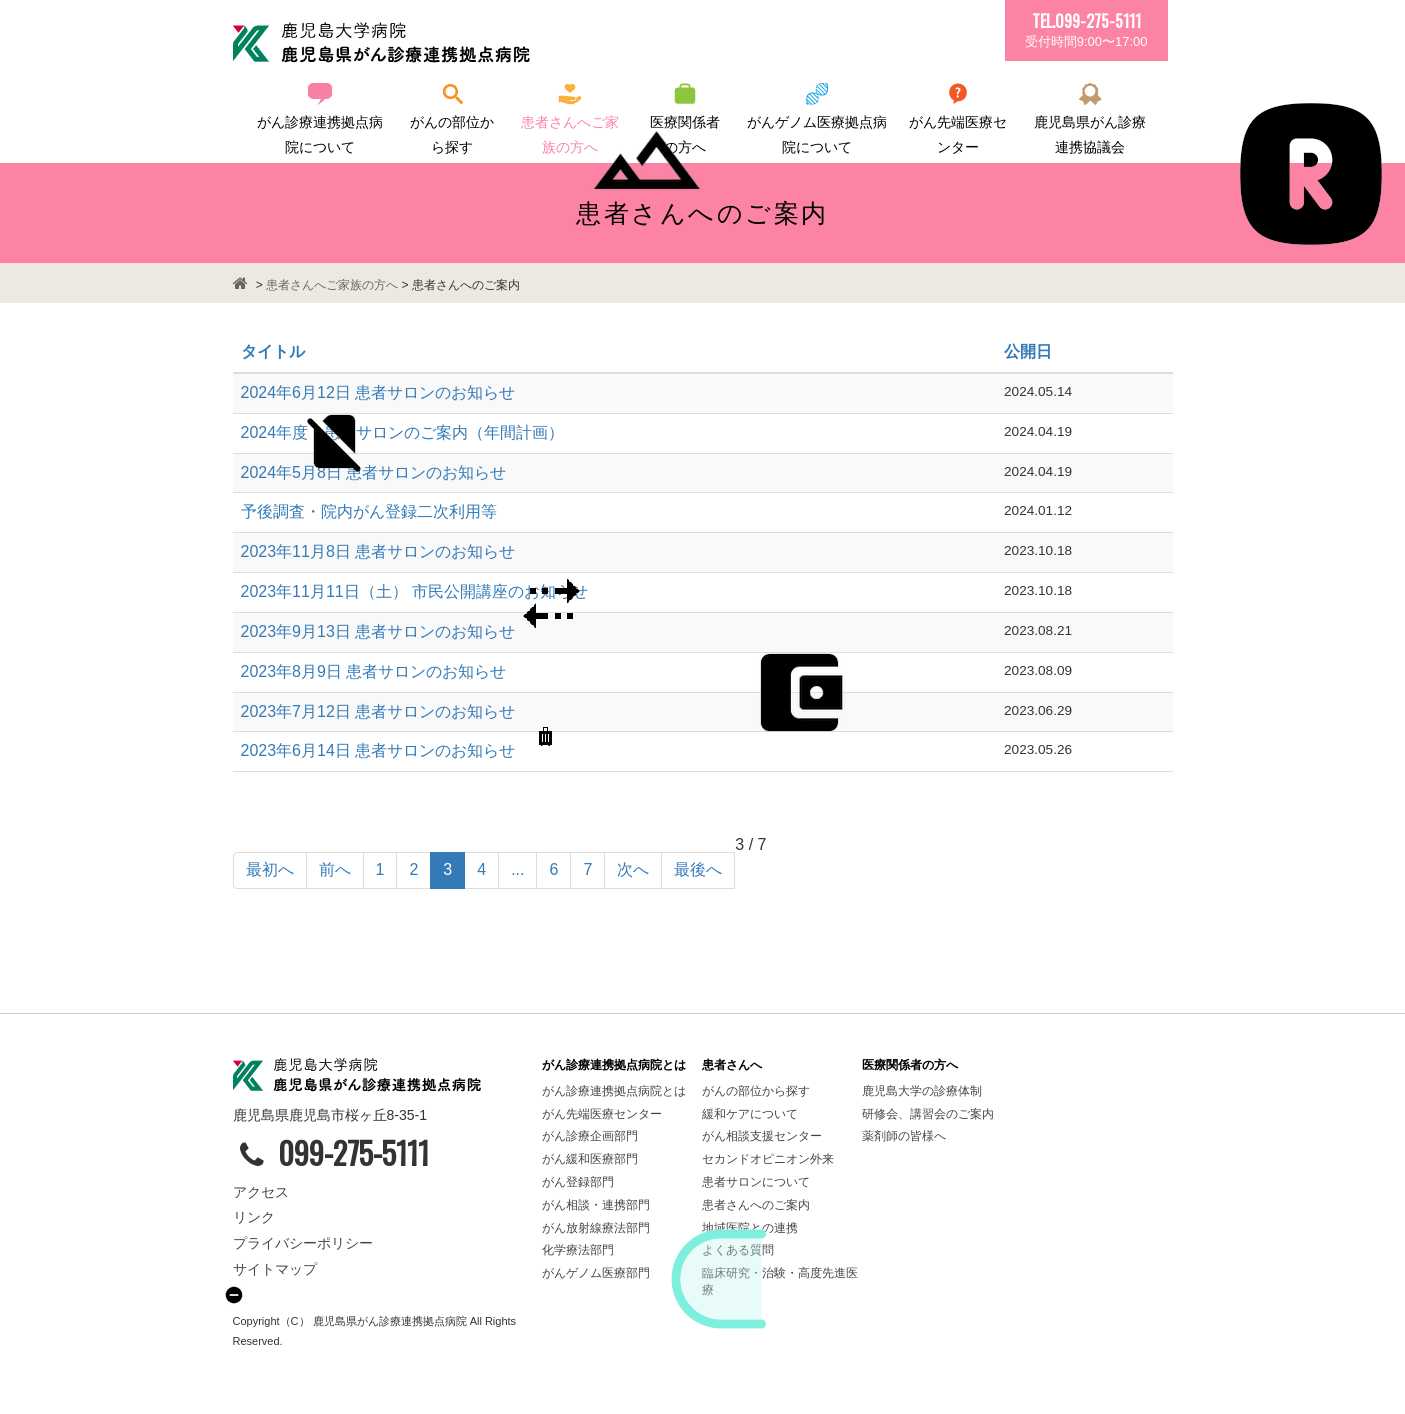  I want to click on indicates a rating or review feature, so click(1311, 174).